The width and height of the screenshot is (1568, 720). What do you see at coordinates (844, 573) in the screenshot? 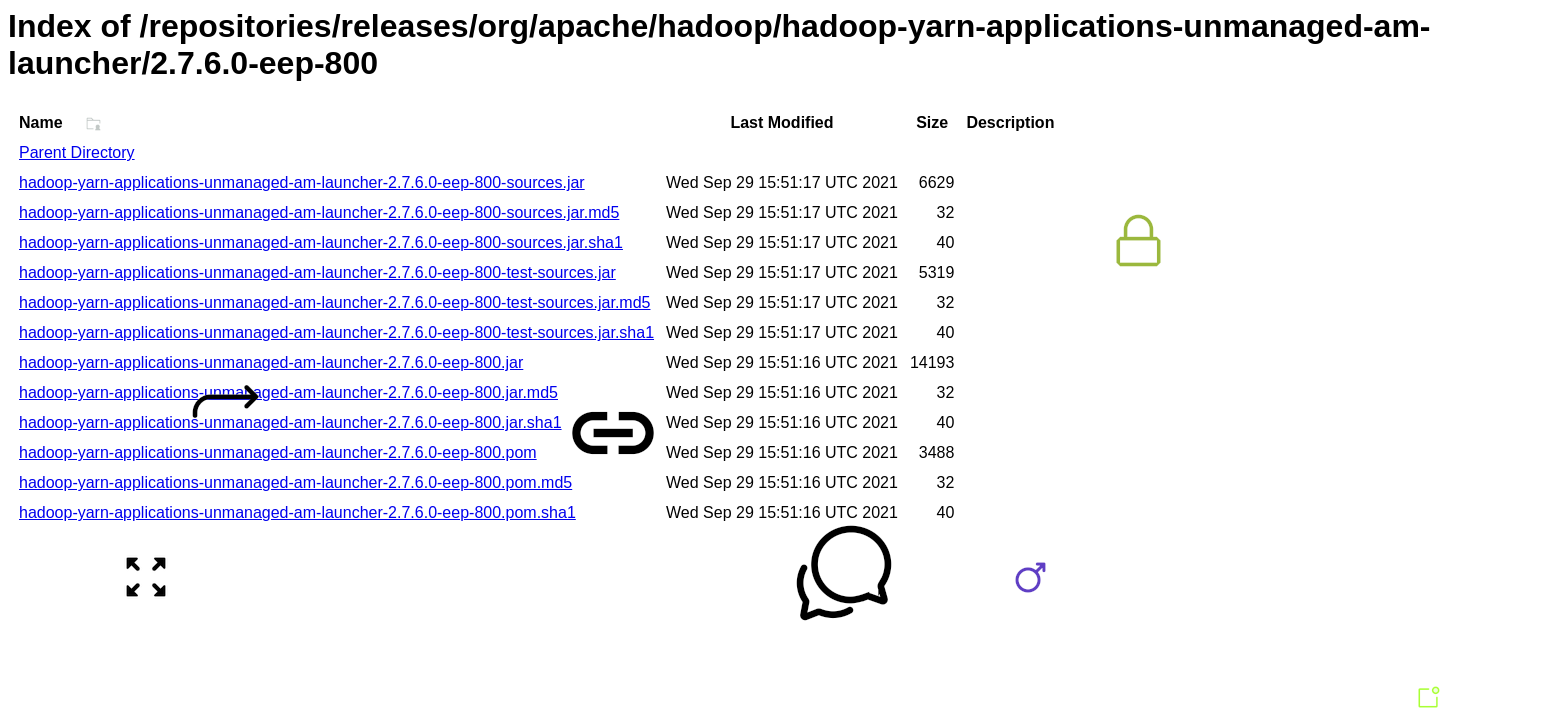
I see `open messaging or chat` at bounding box center [844, 573].